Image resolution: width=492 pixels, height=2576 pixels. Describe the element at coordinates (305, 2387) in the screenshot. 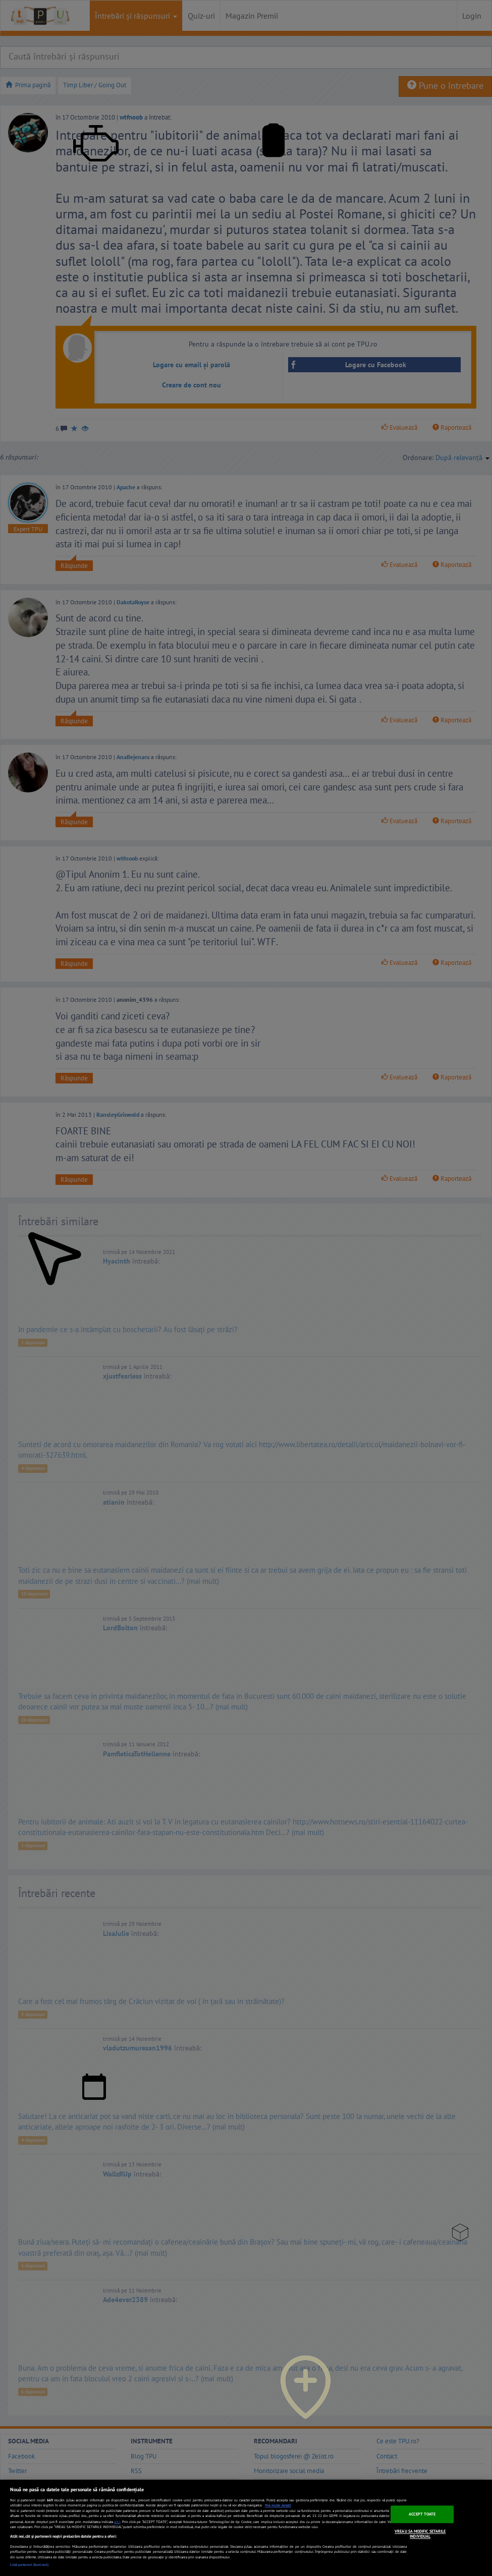

I see `add a new location pin` at that location.